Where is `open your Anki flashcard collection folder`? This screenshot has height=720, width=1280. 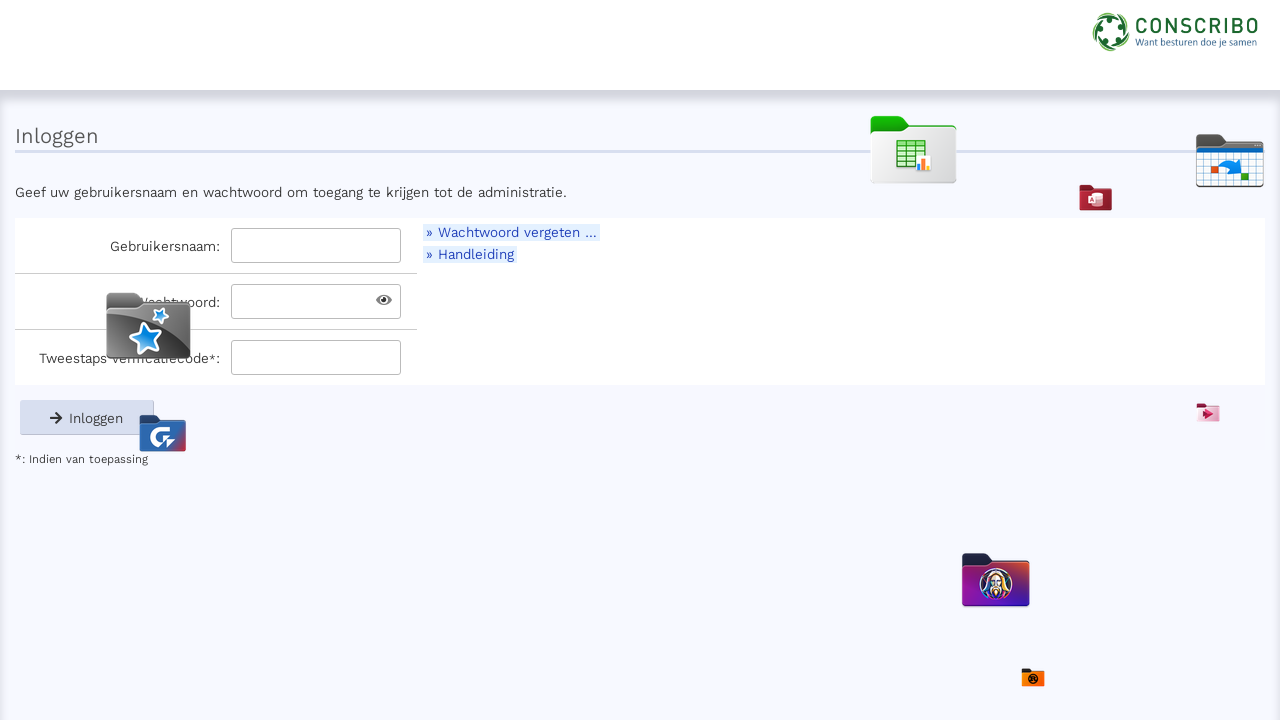 open your Anki flashcard collection folder is located at coordinates (148, 328).